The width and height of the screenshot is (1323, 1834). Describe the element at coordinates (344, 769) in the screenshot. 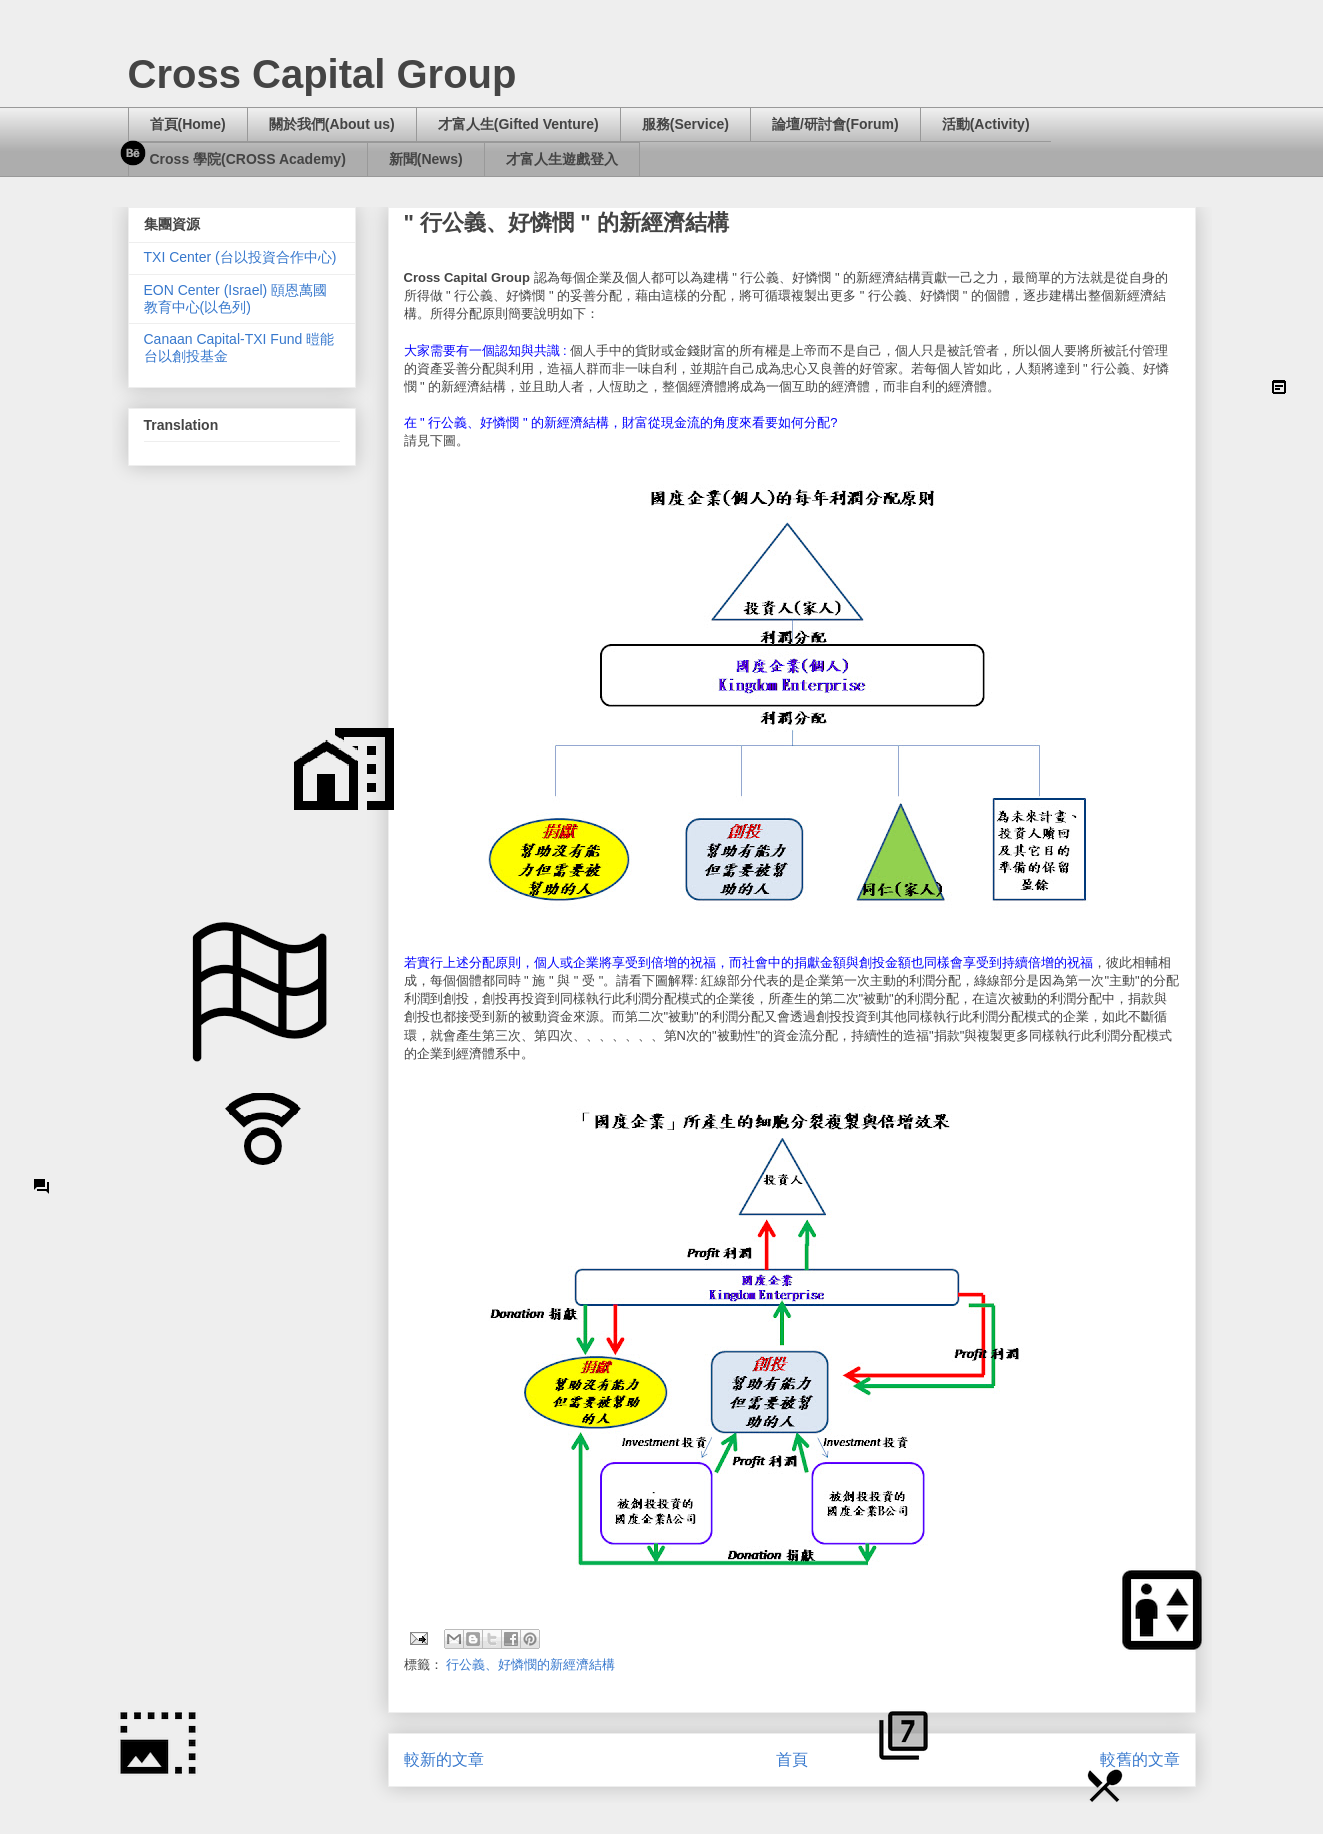

I see `switch between home and work locations` at that location.